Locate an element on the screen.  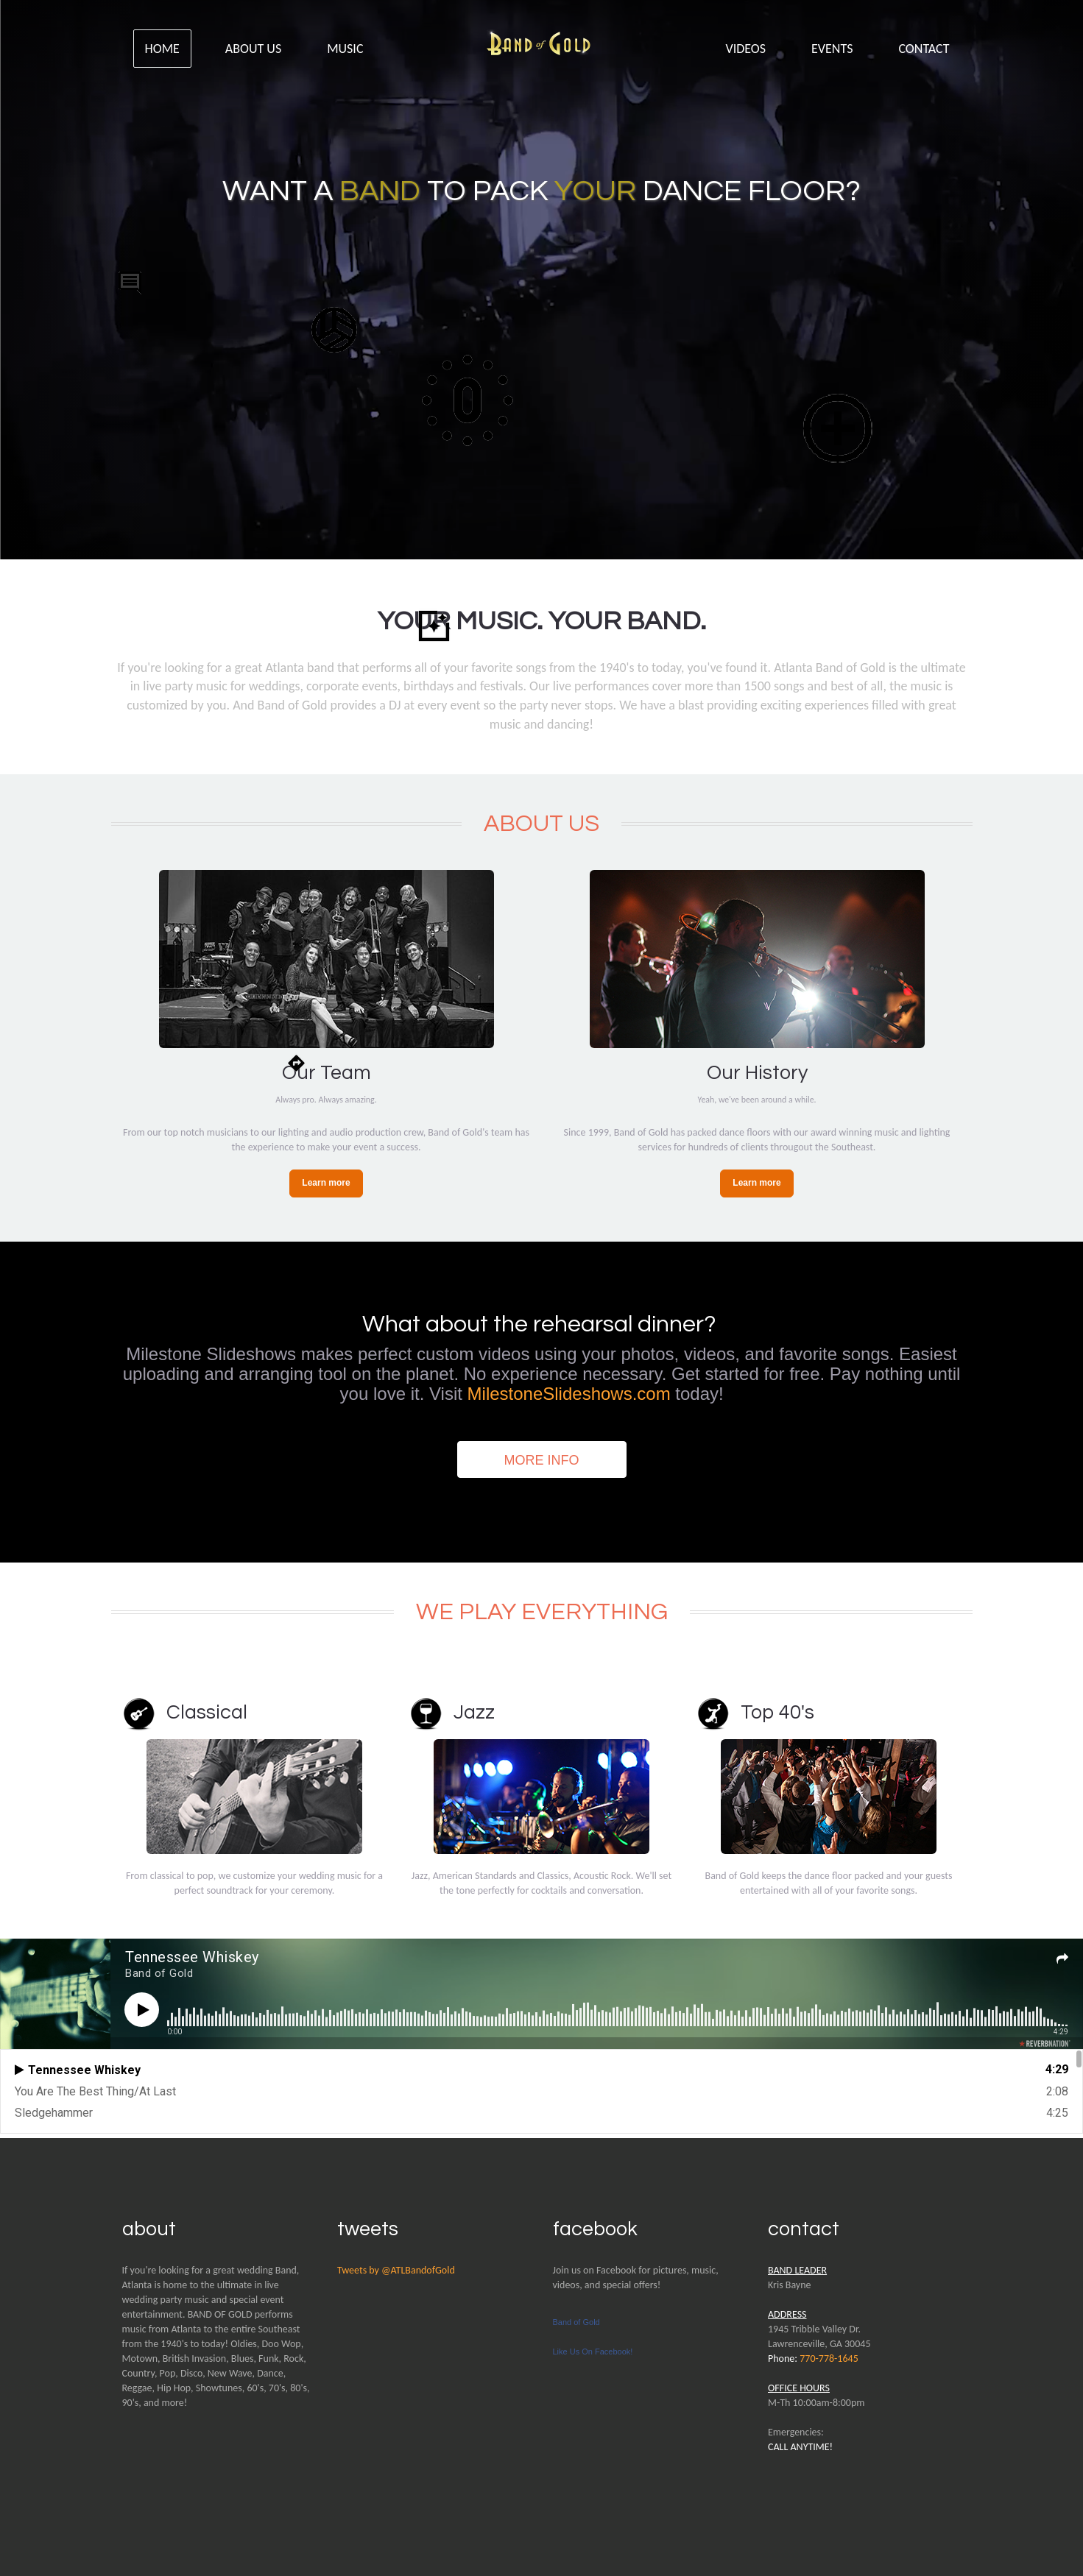
get directions to a destination is located at coordinates (296, 1063).